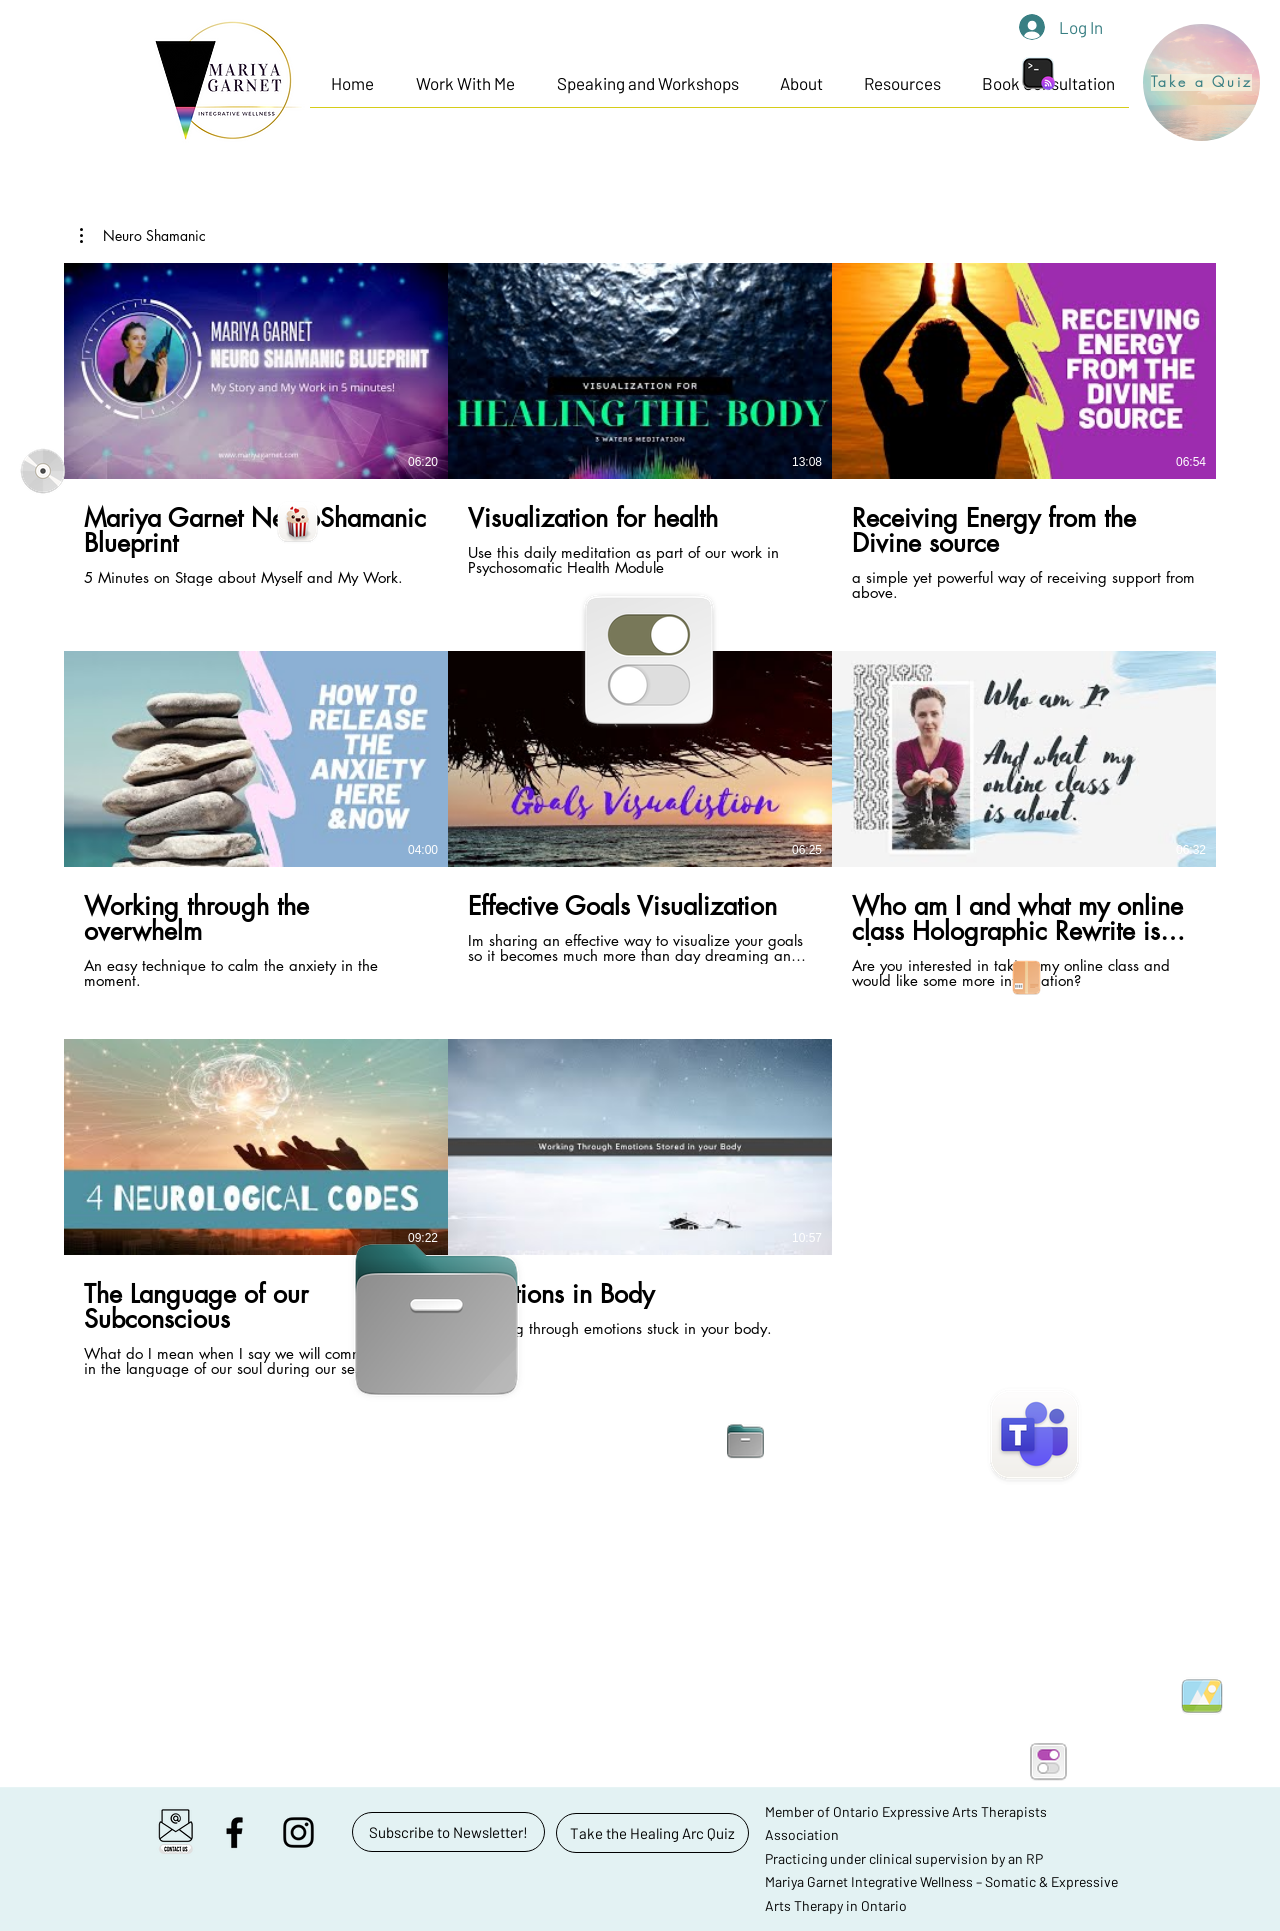  I want to click on open graphics or image editing applications, so click(1202, 1696).